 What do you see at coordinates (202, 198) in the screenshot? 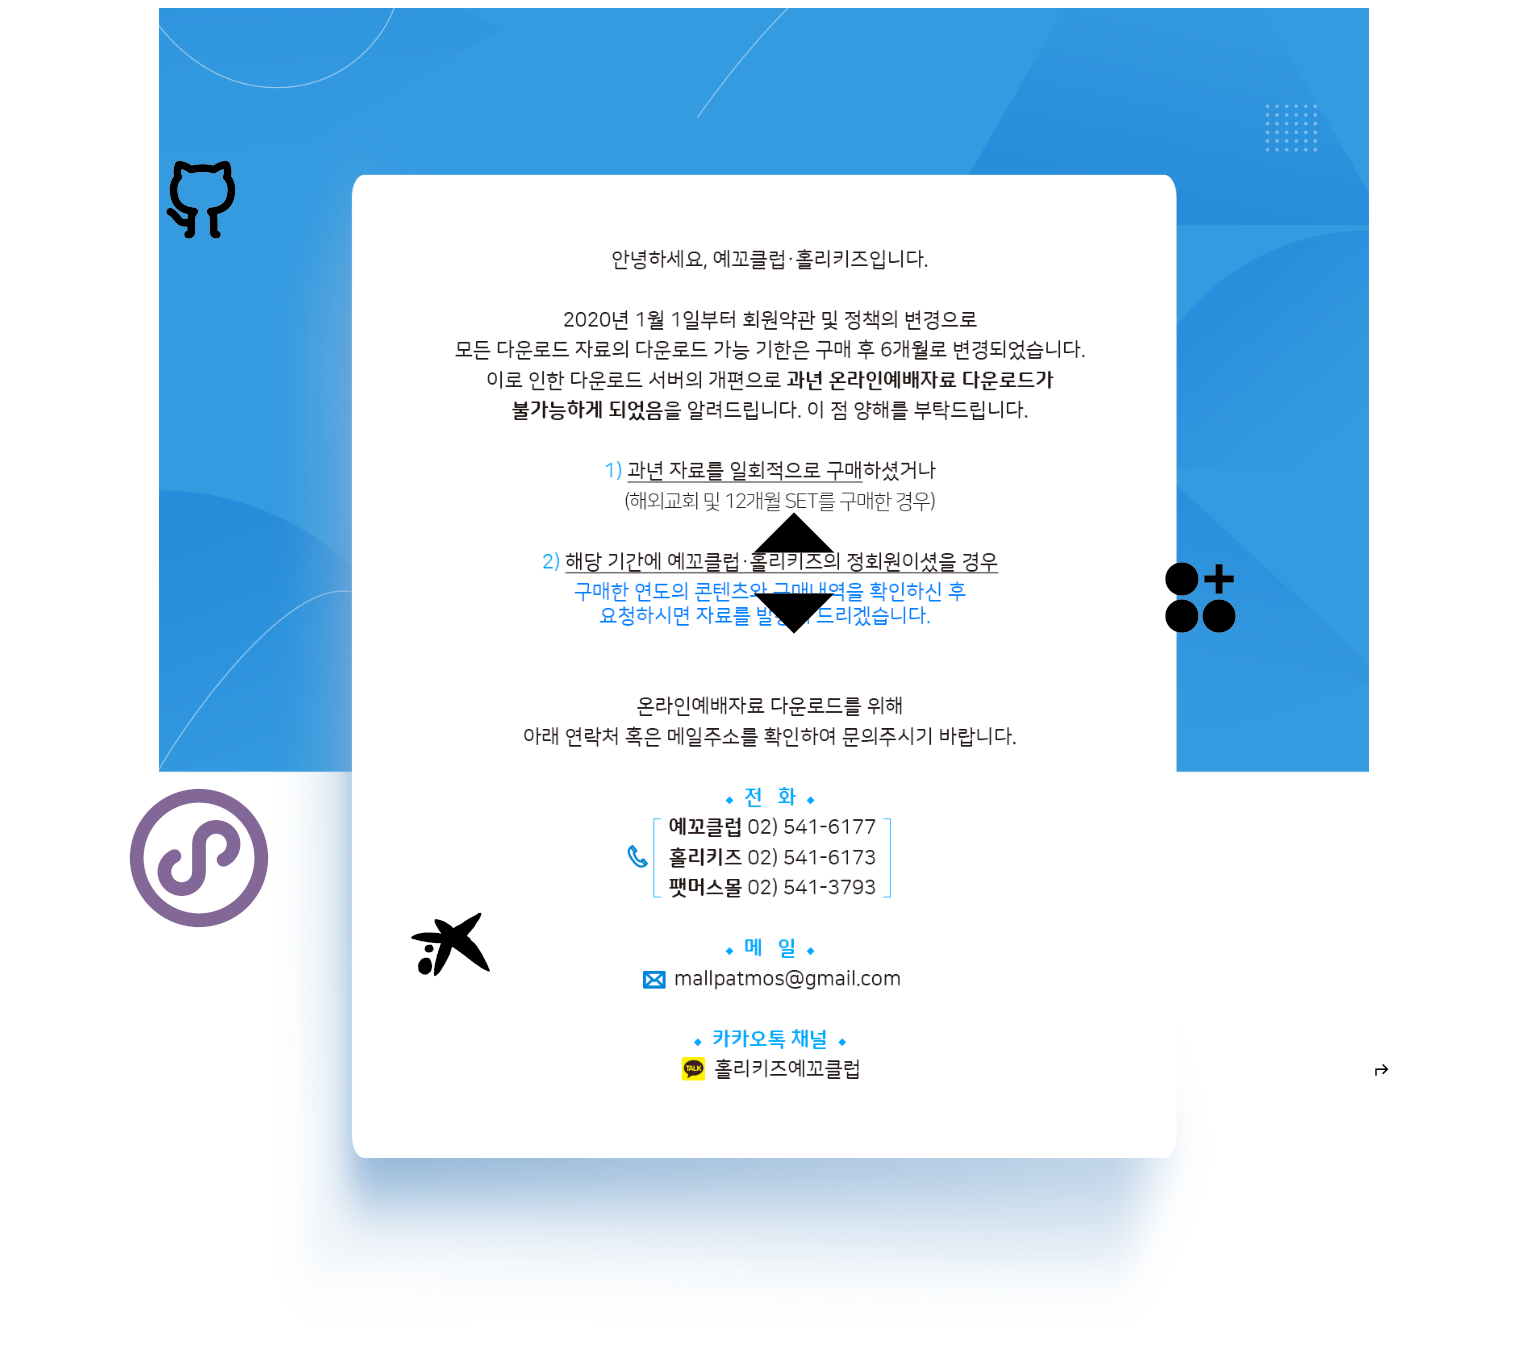
I see `view GitHub profile or repository` at bounding box center [202, 198].